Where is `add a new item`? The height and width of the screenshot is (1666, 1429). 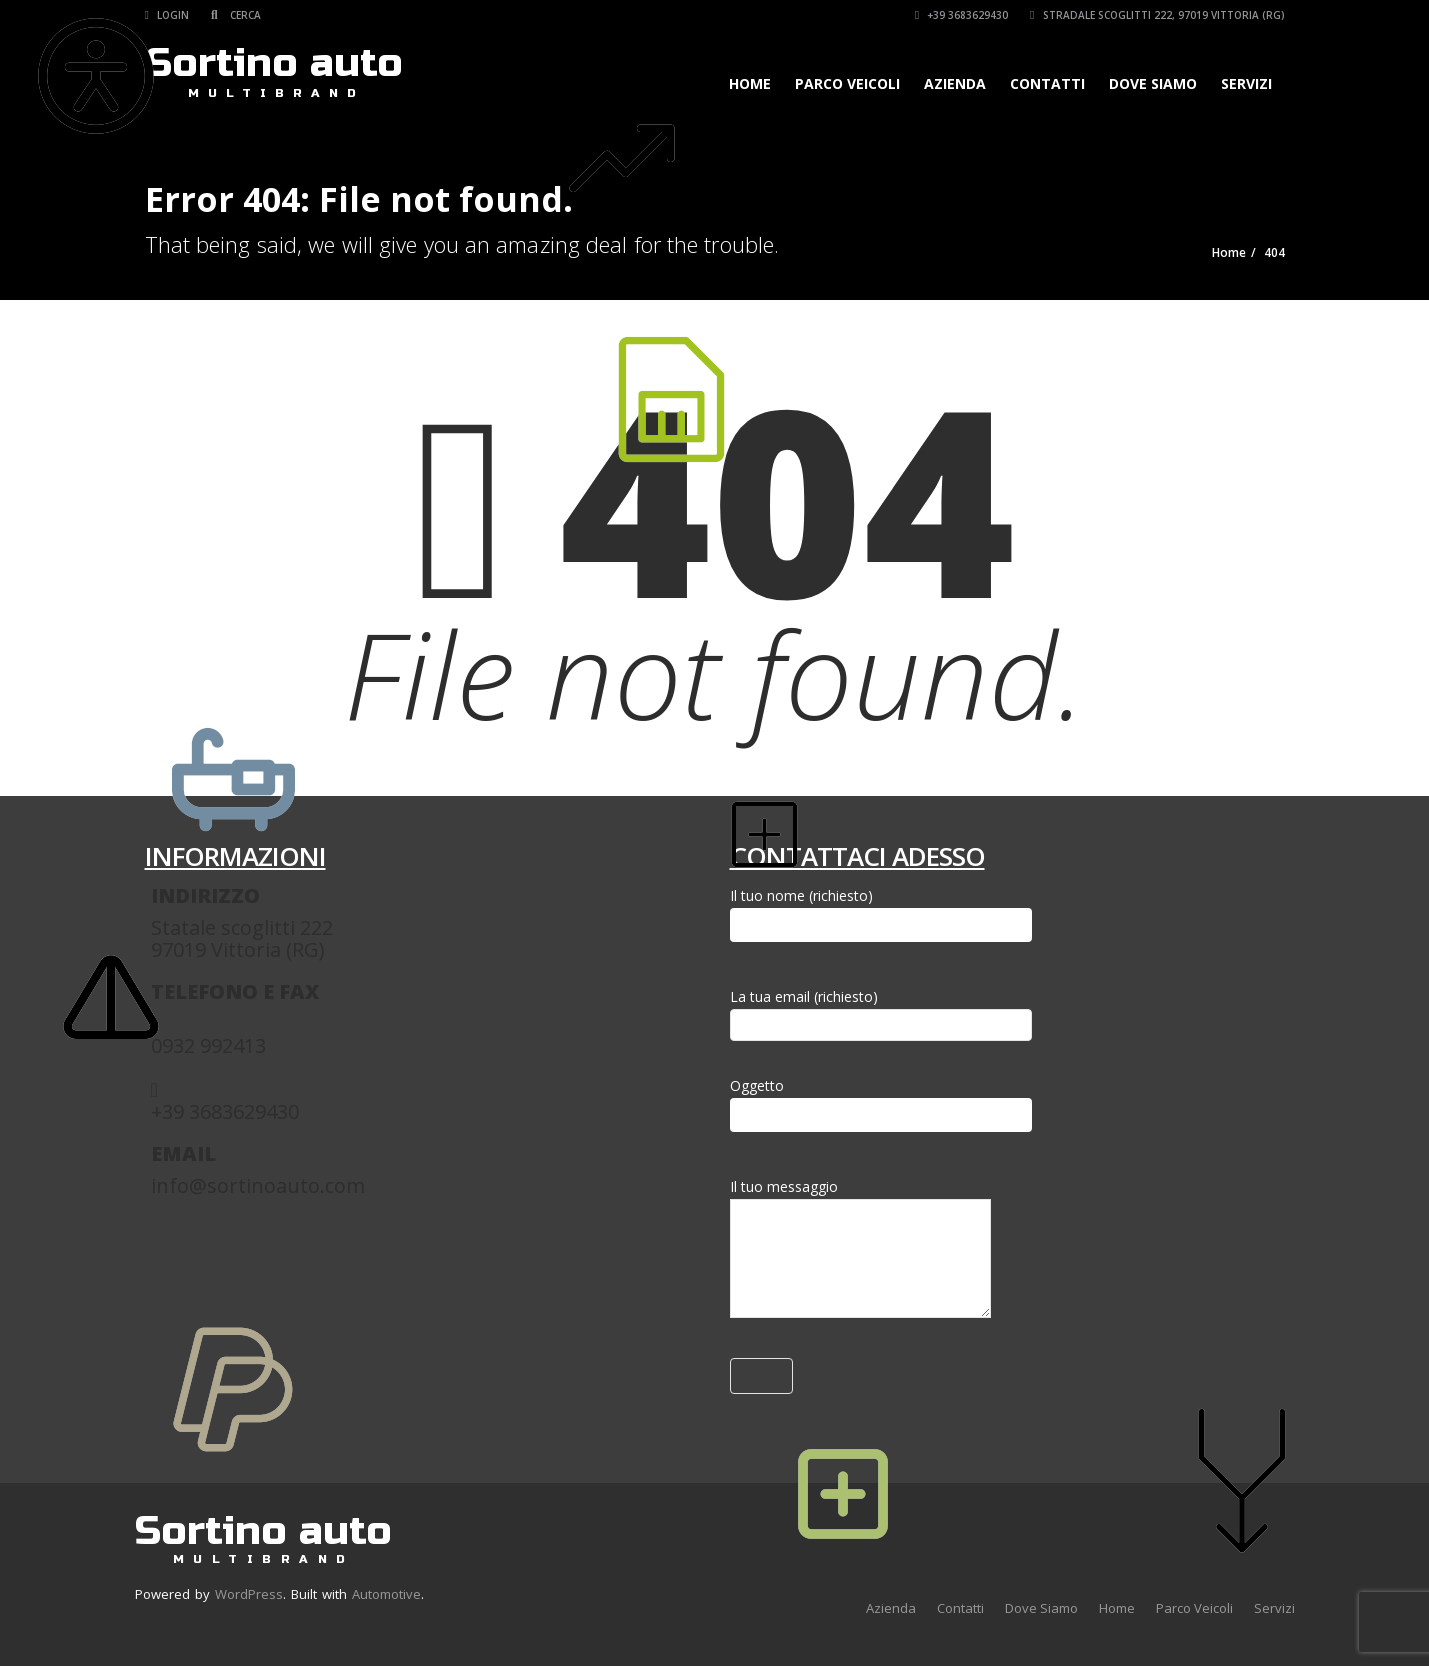
add a new item is located at coordinates (843, 1494).